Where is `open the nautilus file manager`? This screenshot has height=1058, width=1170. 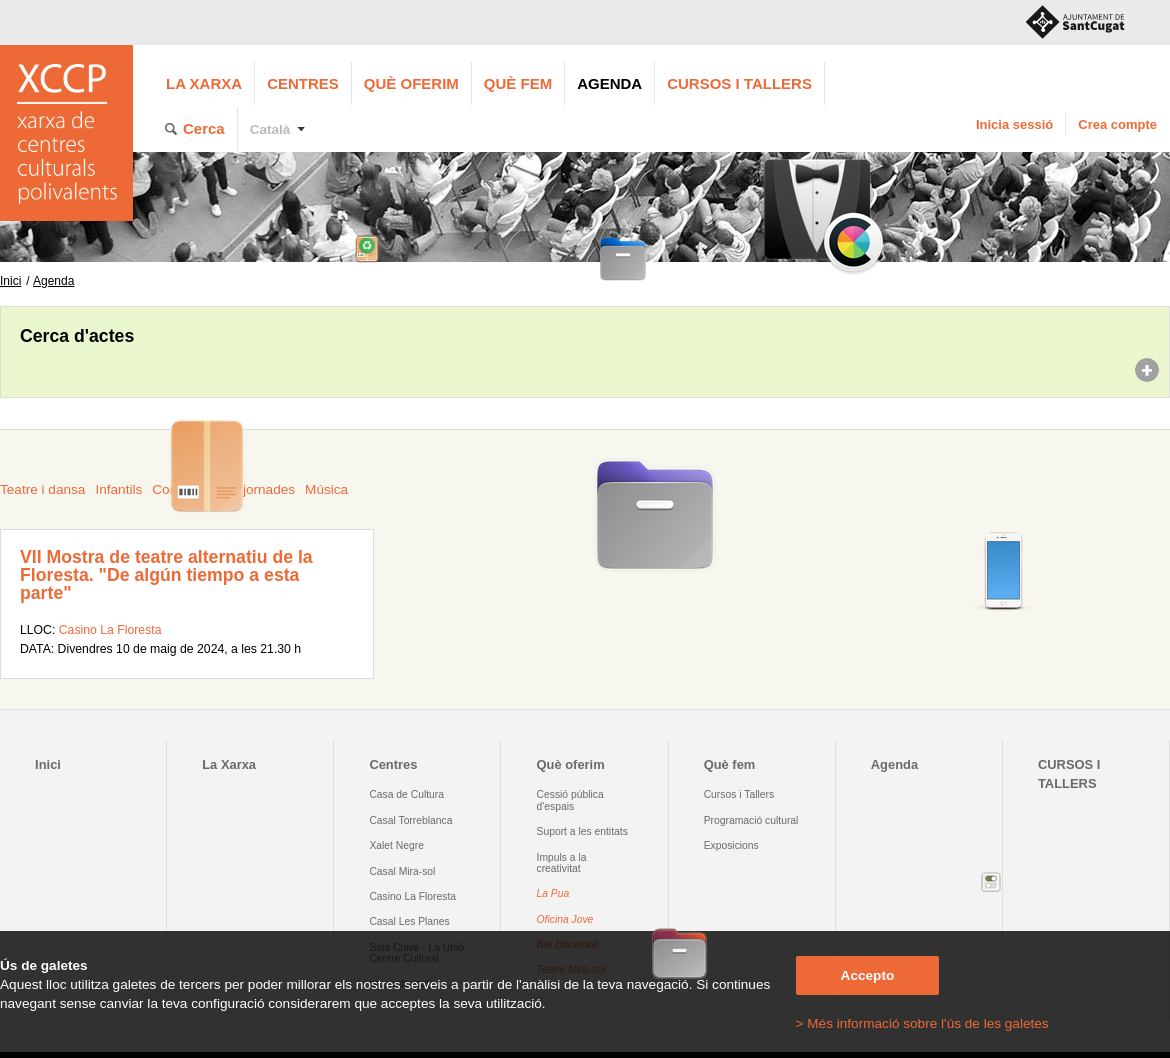
open the nautilus file manager is located at coordinates (655, 515).